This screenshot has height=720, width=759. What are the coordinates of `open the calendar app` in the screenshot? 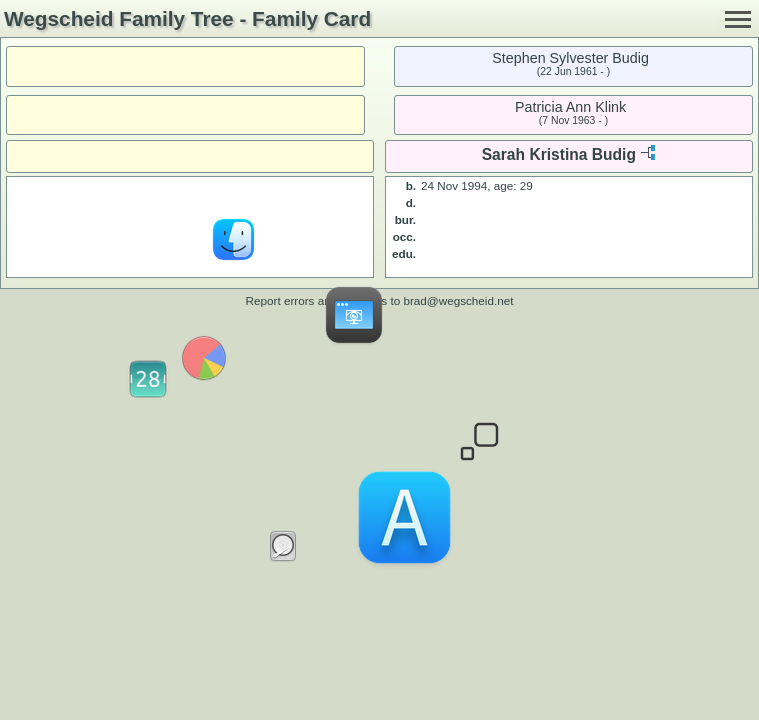 It's located at (148, 379).